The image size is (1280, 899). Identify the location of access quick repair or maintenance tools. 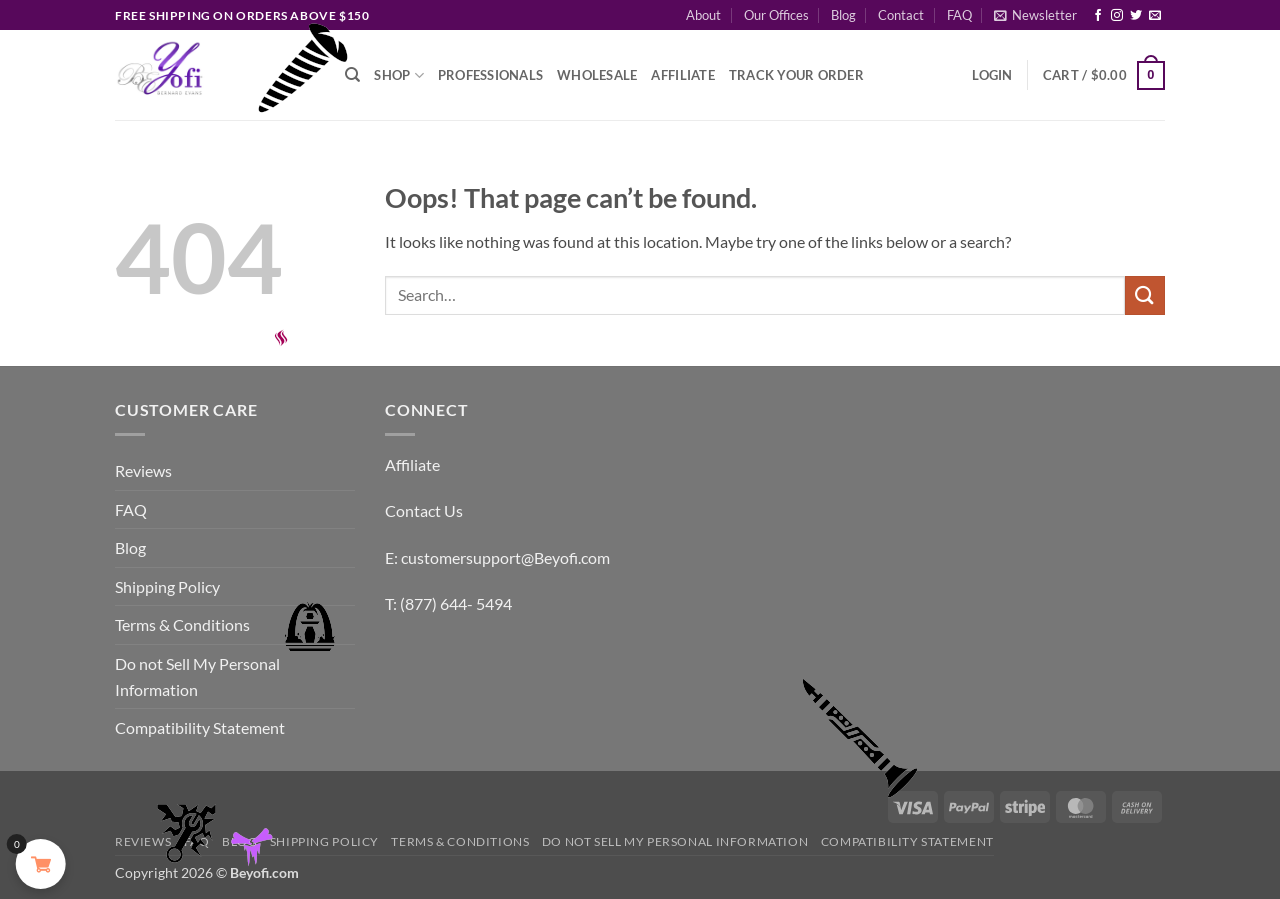
(186, 833).